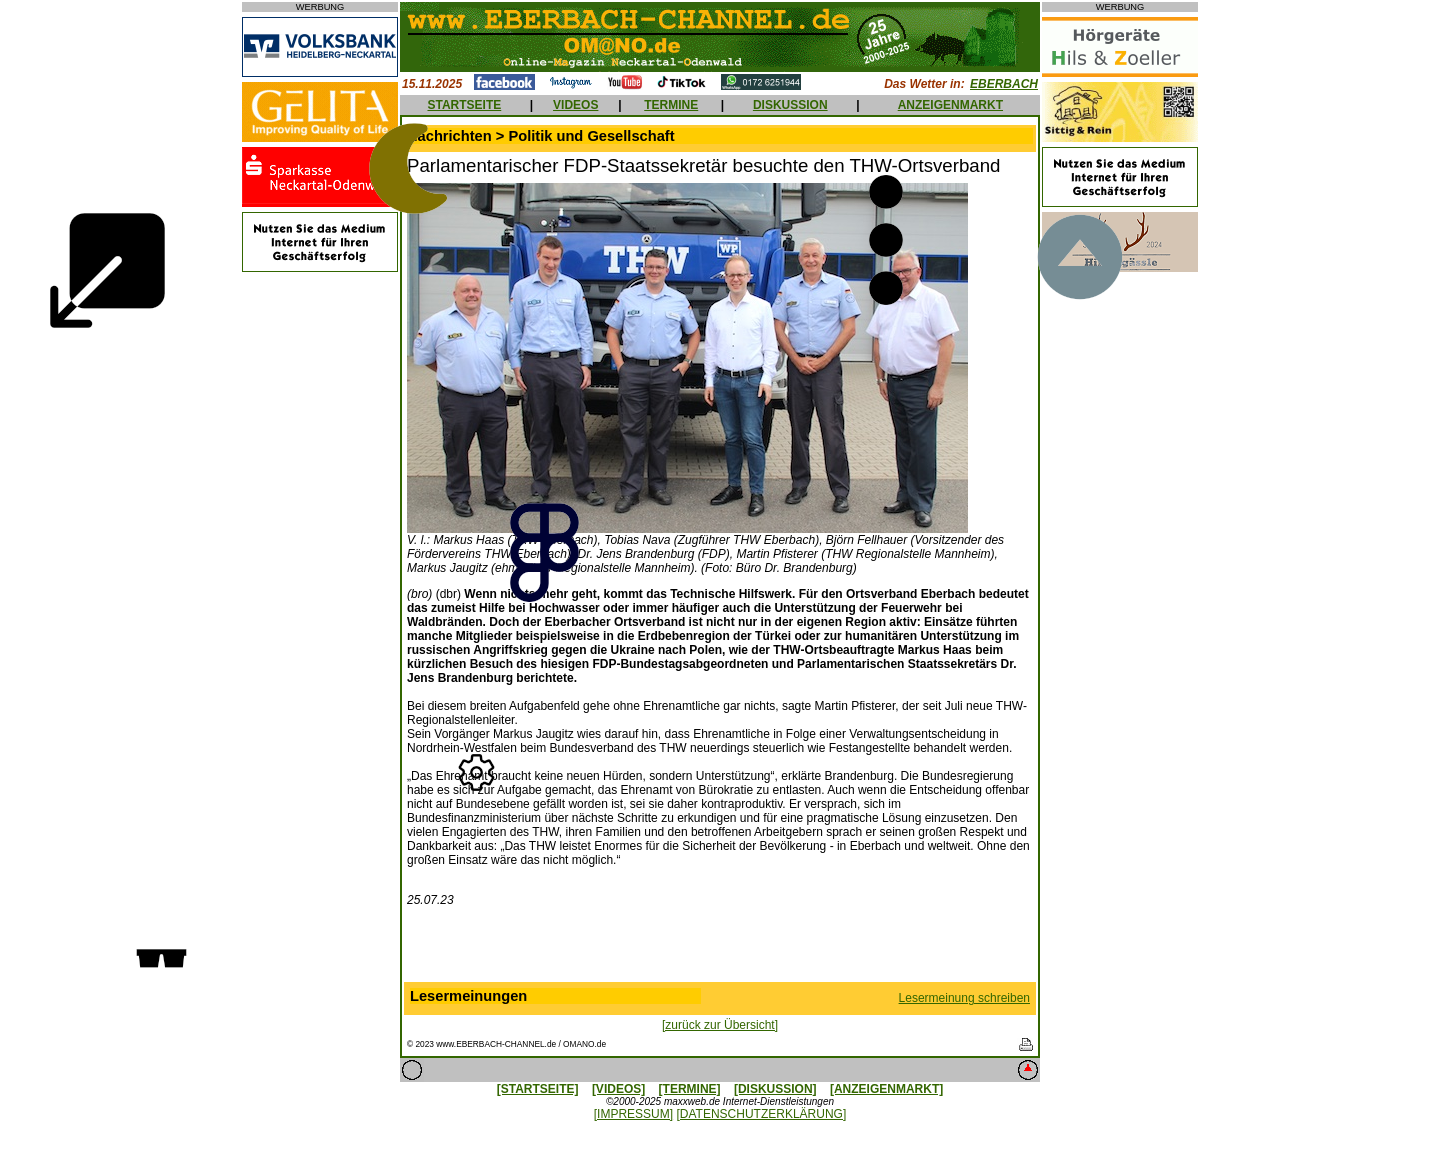 The width and height of the screenshot is (1440, 1149). What do you see at coordinates (414, 168) in the screenshot?
I see `toggle dark mode` at bounding box center [414, 168].